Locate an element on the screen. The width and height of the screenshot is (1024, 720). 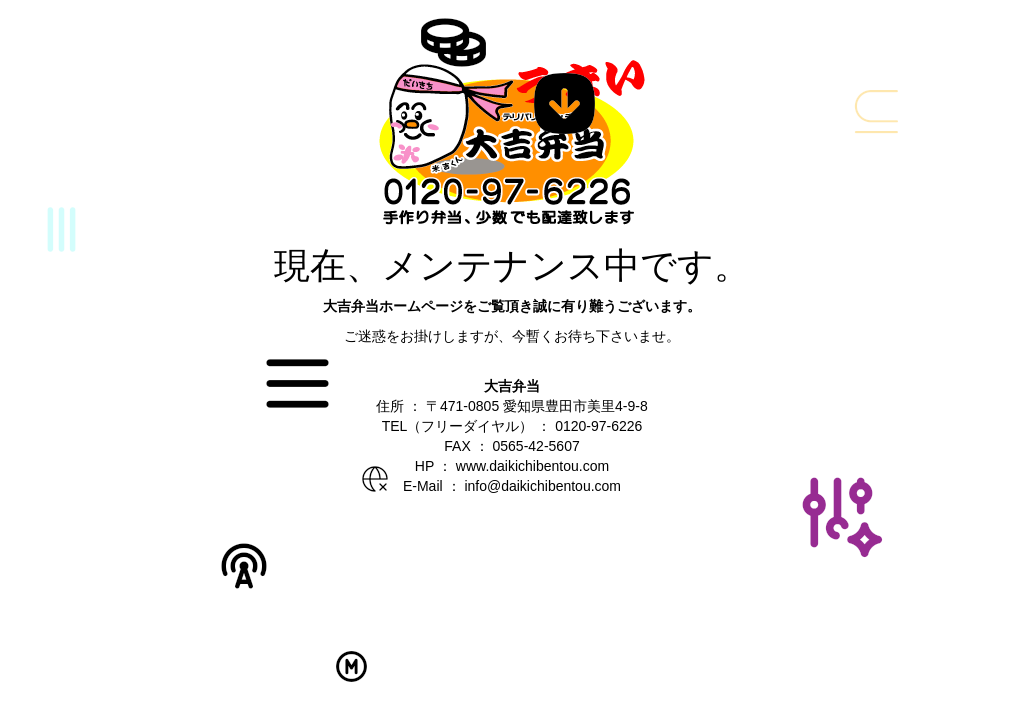
download file or content is located at coordinates (564, 103).